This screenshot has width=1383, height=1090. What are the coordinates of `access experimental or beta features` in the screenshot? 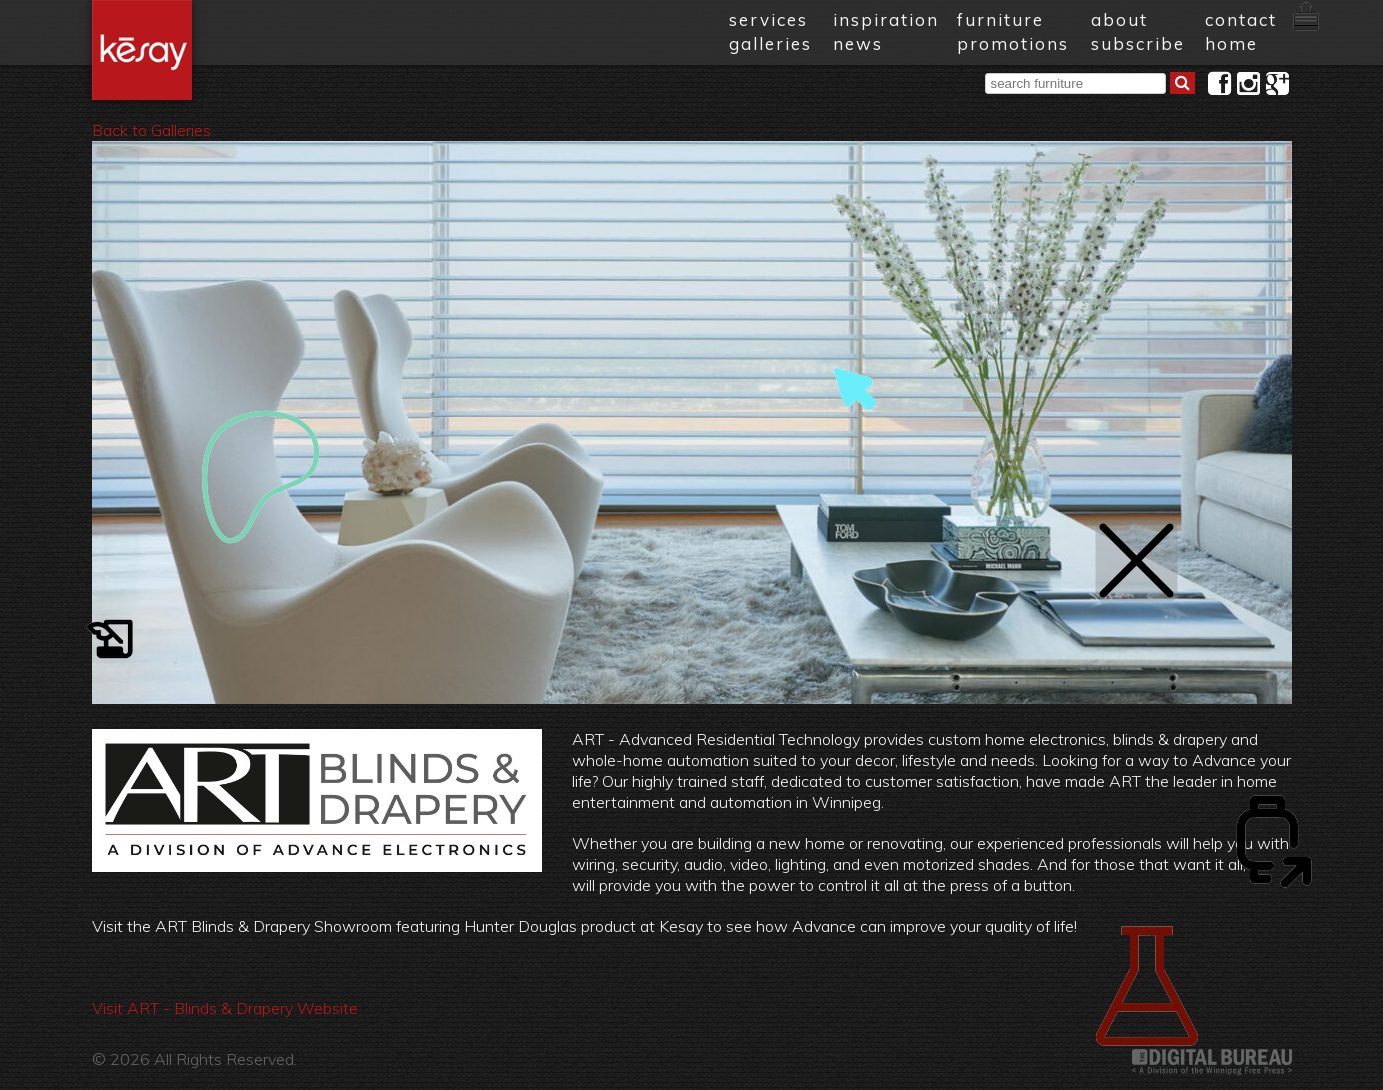 It's located at (1147, 986).